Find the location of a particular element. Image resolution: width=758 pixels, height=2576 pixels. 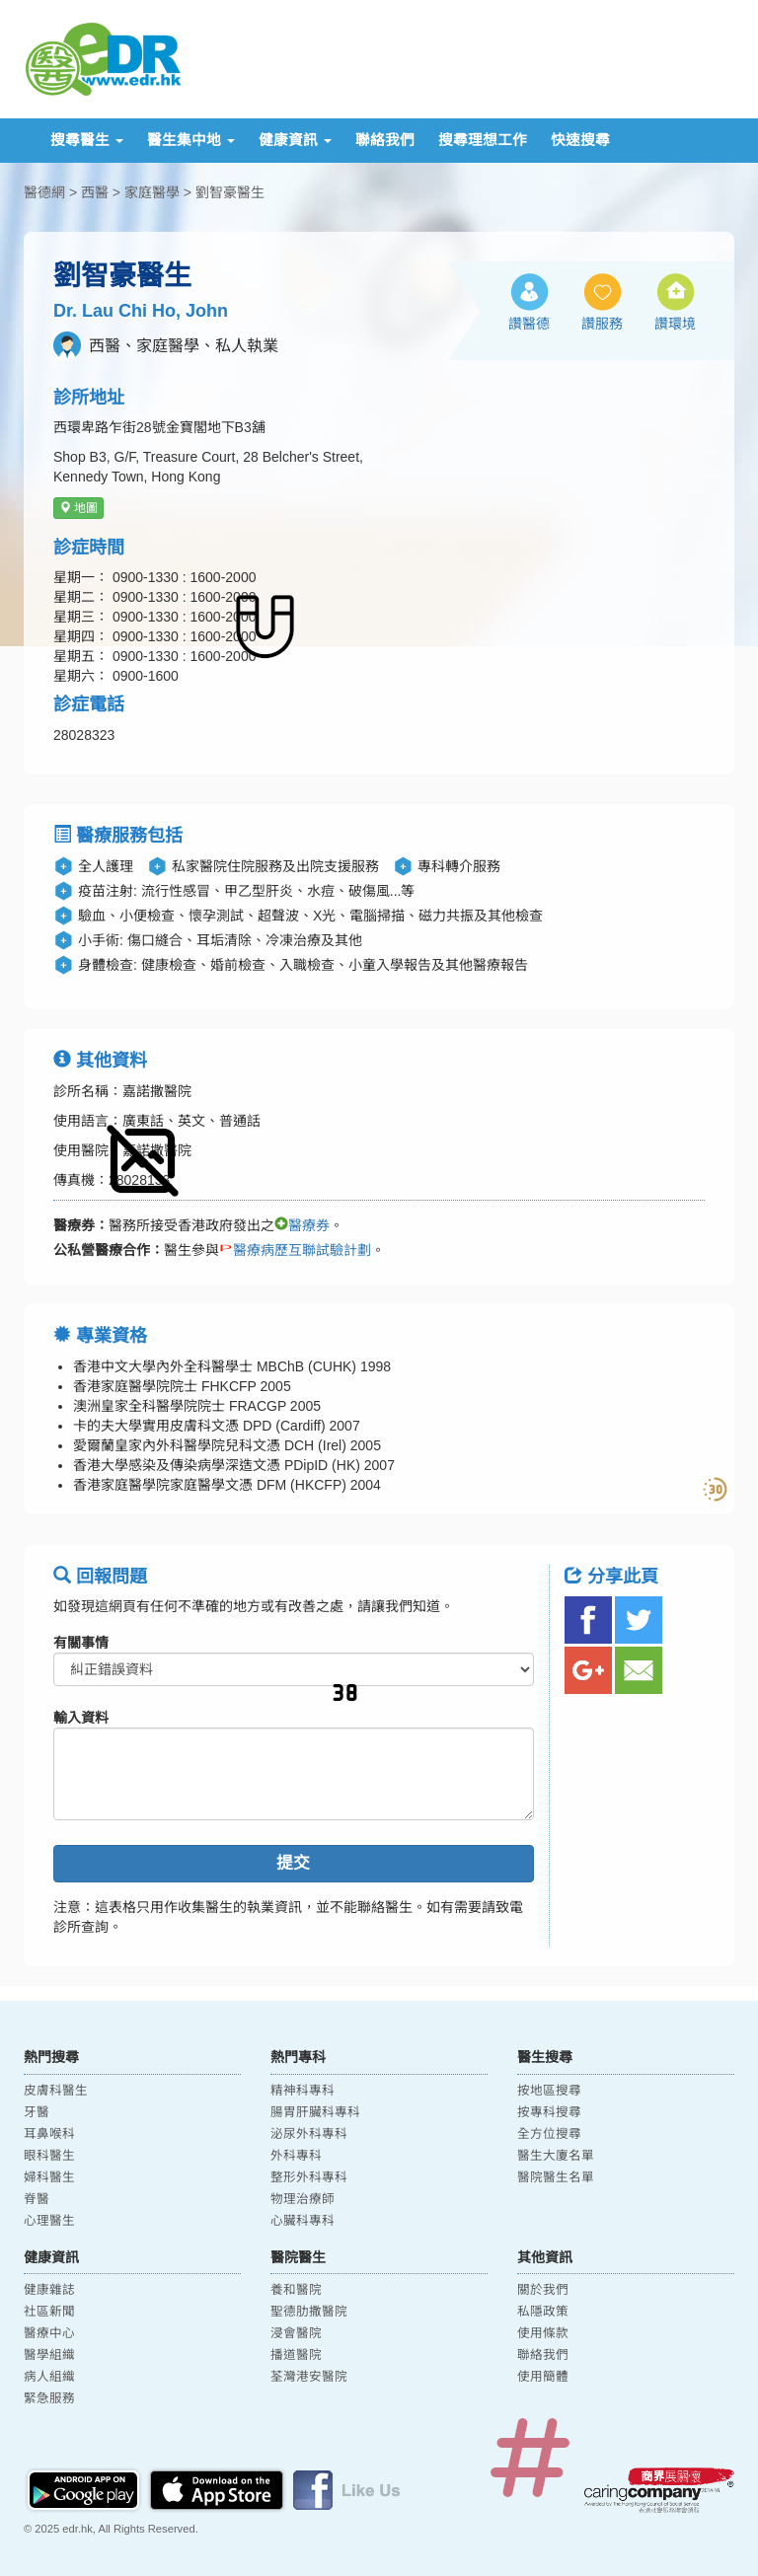

disable graph or chart view is located at coordinates (142, 1160).